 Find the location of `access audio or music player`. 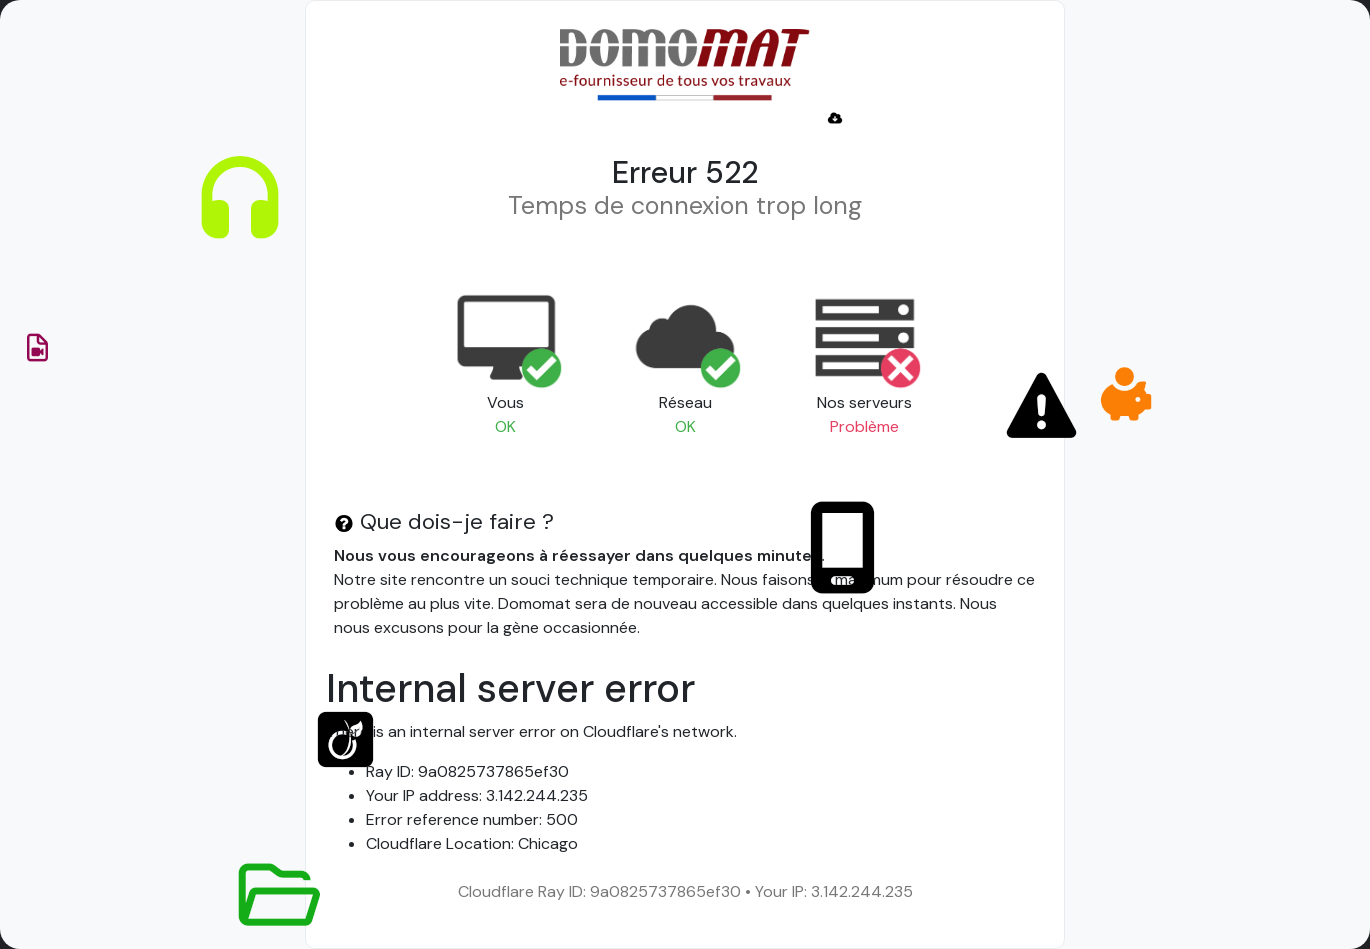

access audio or music player is located at coordinates (240, 200).